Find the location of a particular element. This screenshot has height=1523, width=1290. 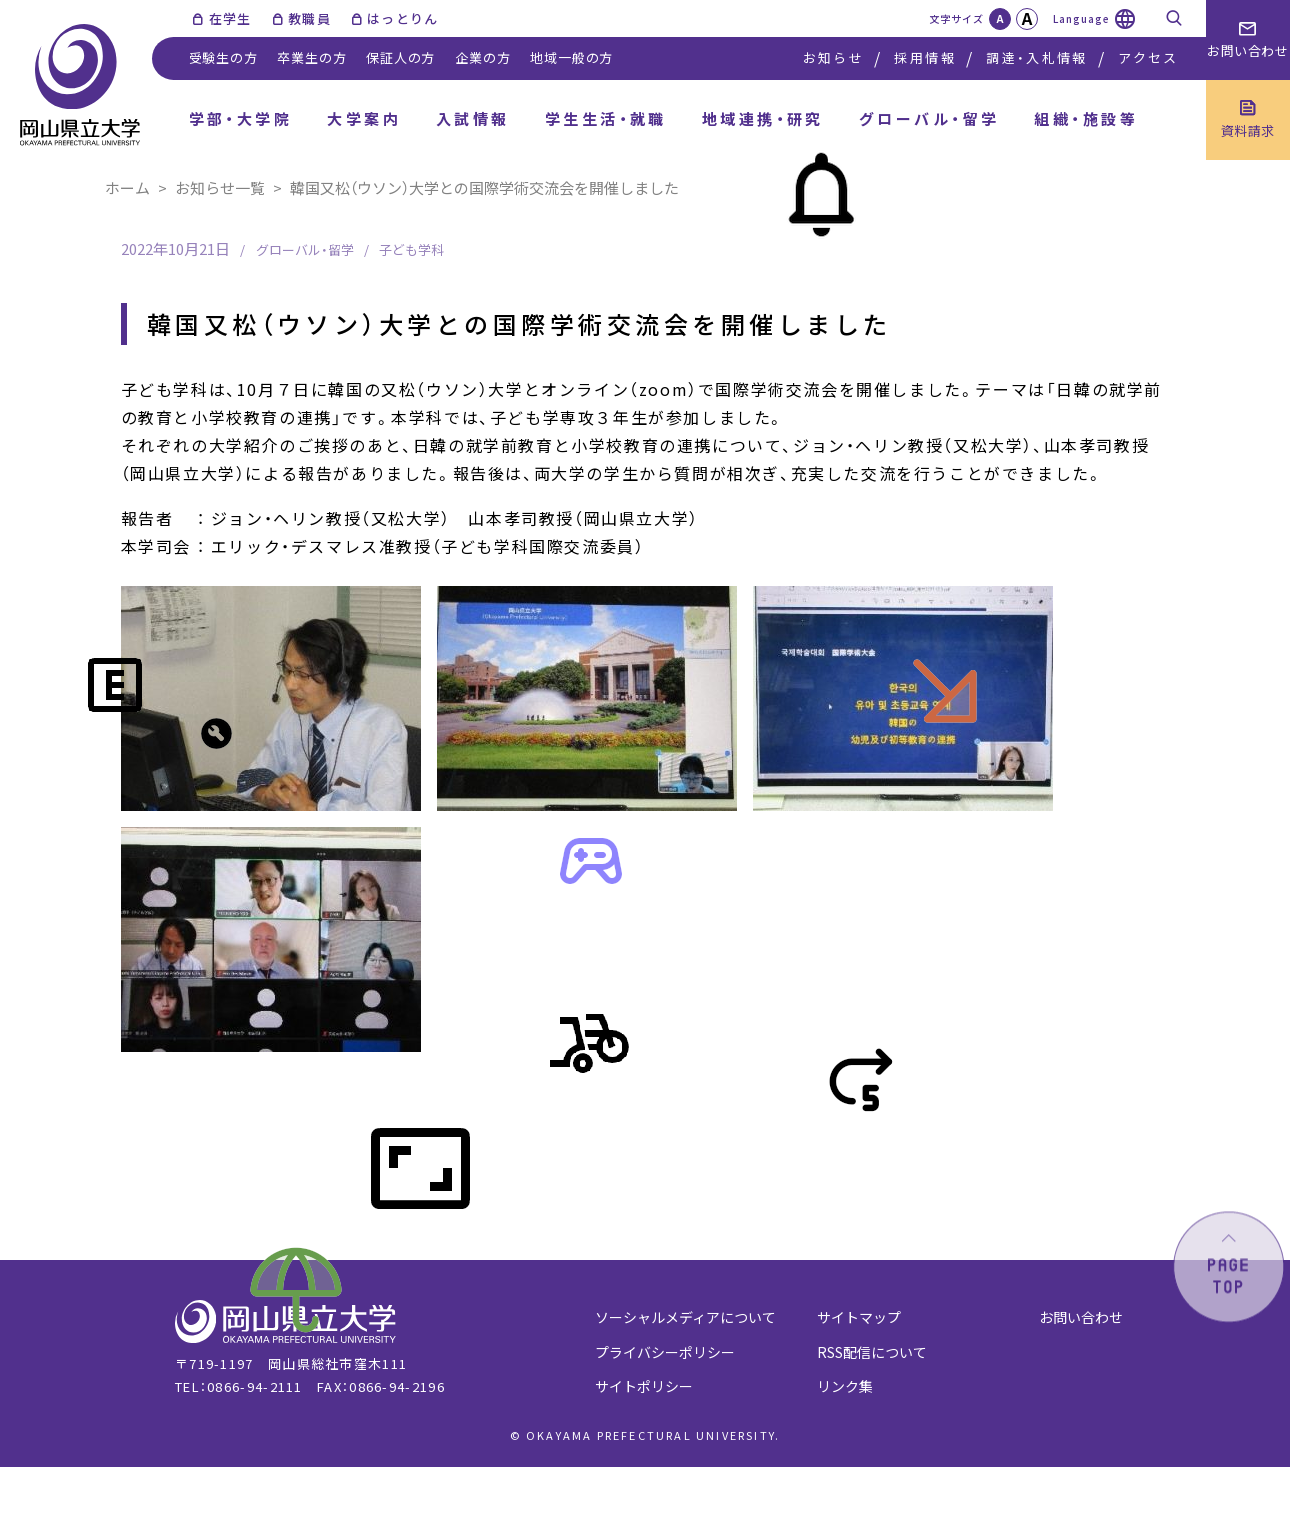

open games or gaming section is located at coordinates (591, 861).